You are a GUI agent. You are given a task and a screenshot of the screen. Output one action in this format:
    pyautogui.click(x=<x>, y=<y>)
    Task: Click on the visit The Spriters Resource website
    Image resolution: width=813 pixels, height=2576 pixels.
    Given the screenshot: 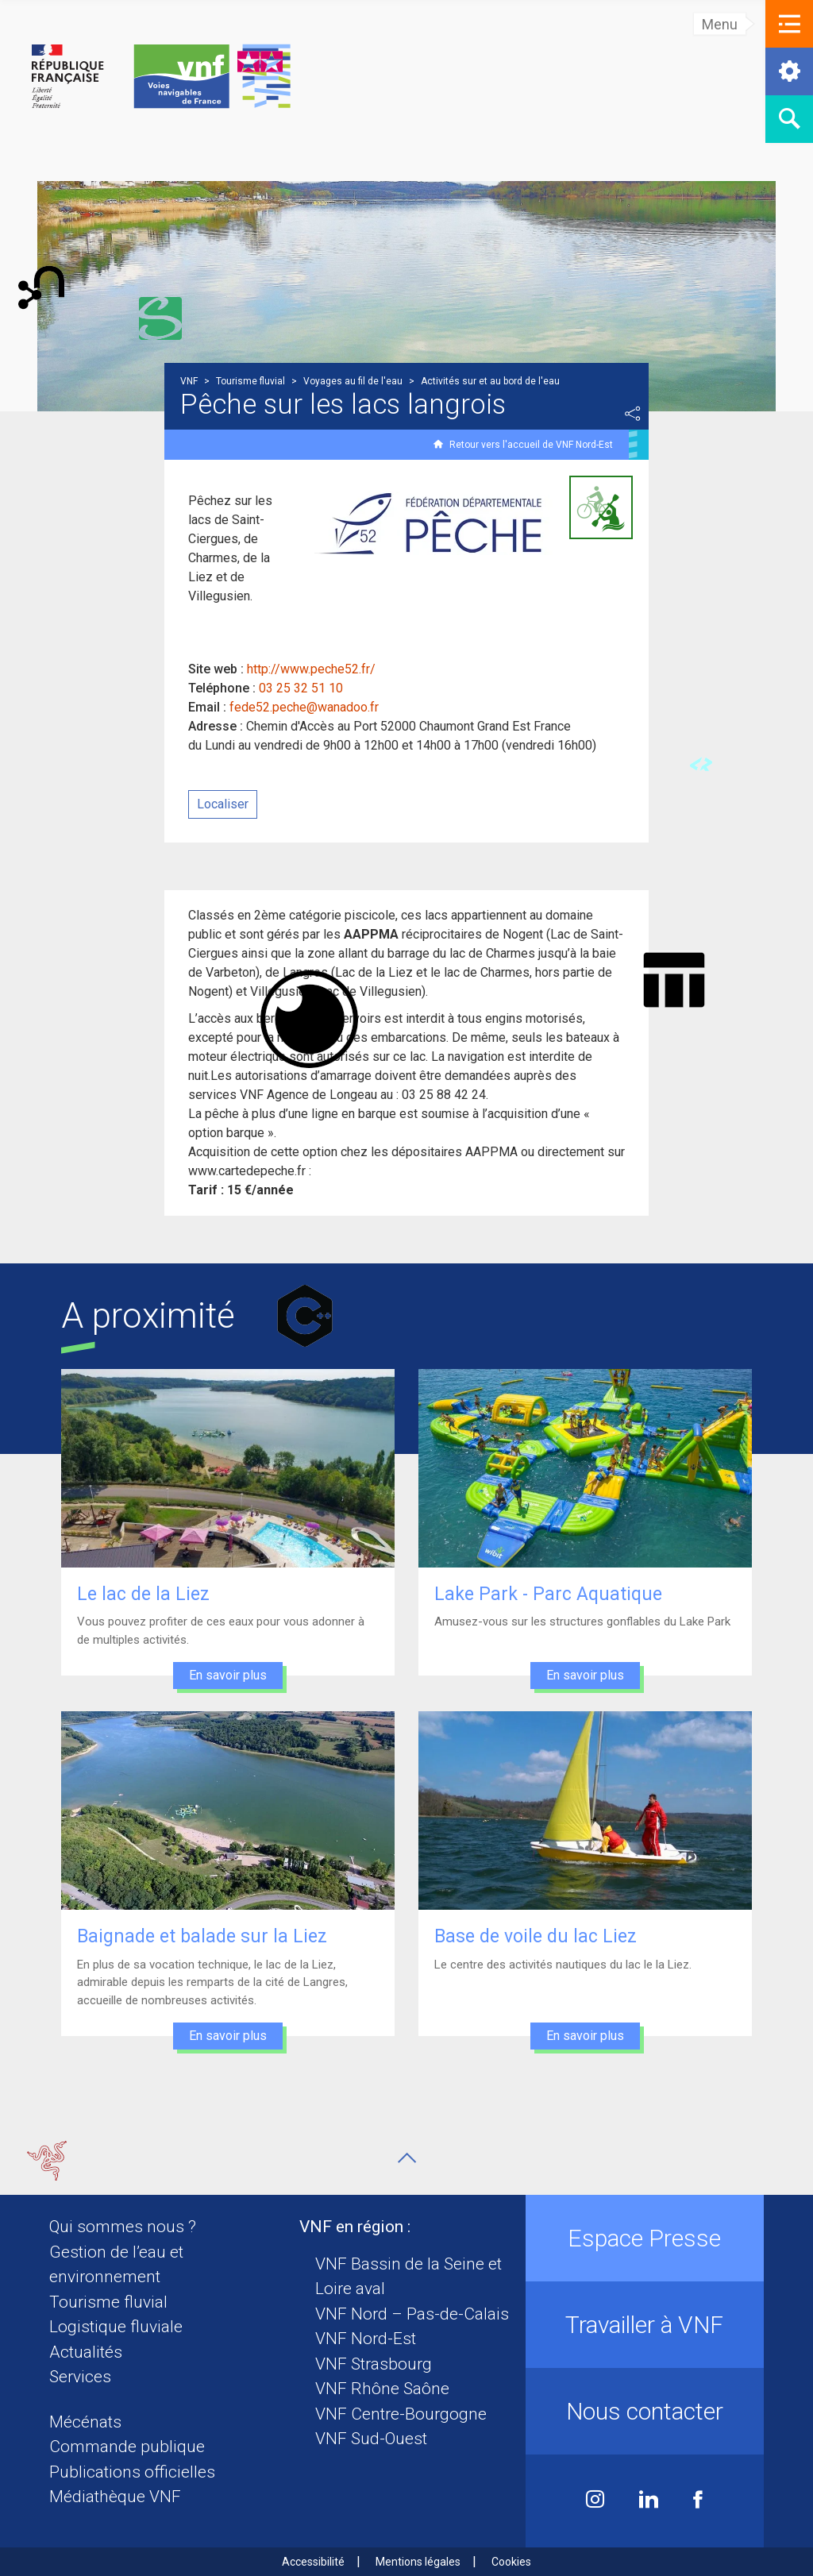 What is the action you would take?
    pyautogui.click(x=160, y=318)
    